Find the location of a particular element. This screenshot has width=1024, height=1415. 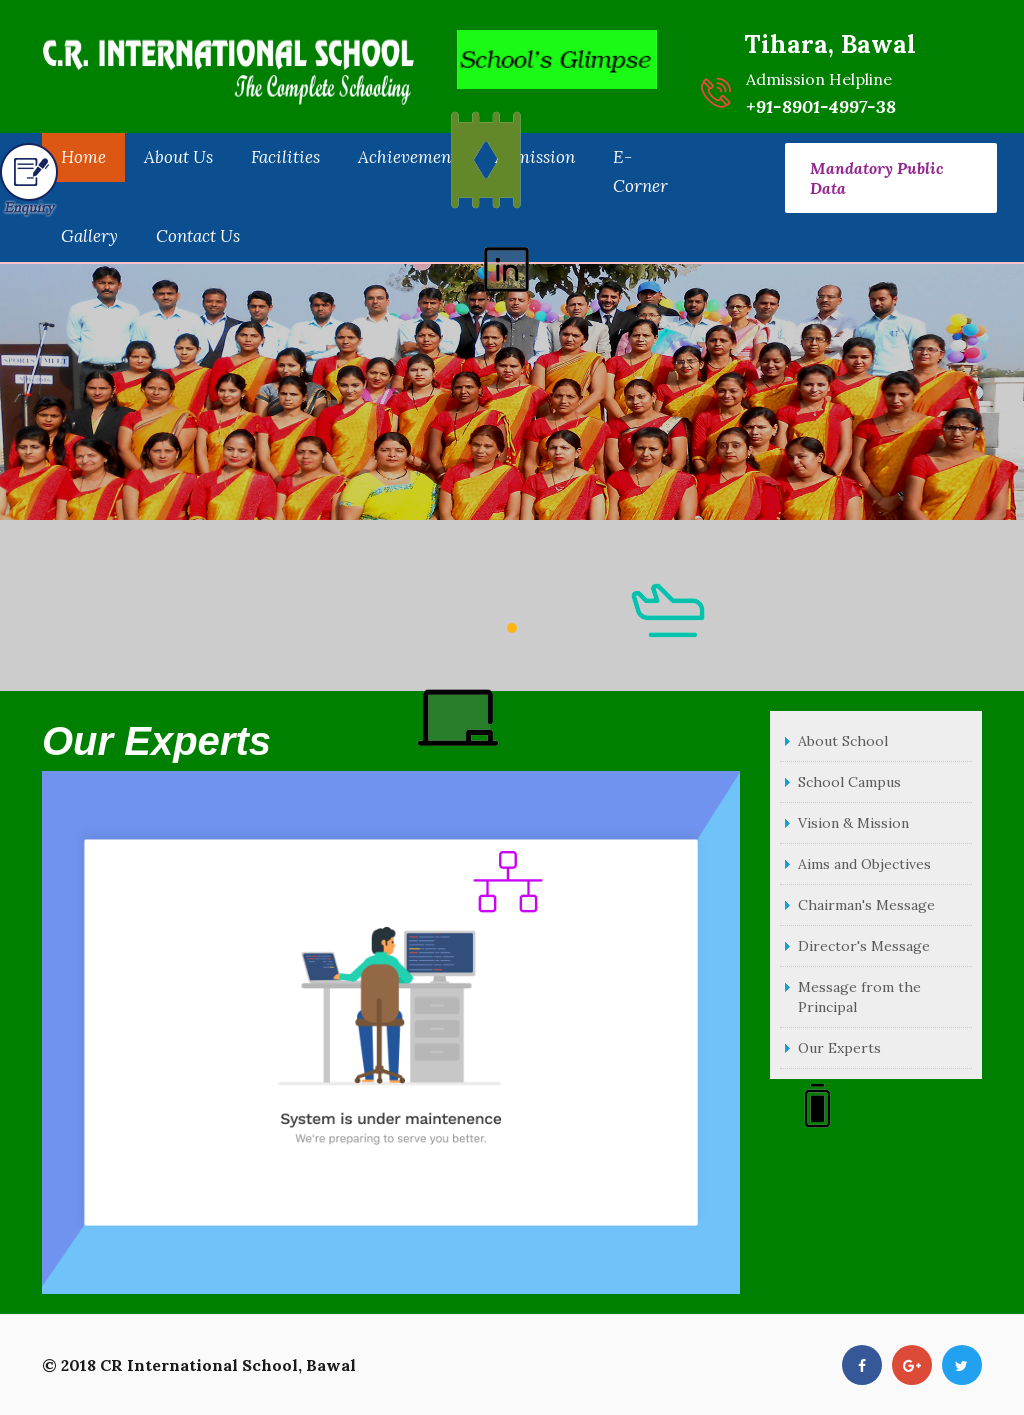

connect with LinkedIn is located at coordinates (506, 269).